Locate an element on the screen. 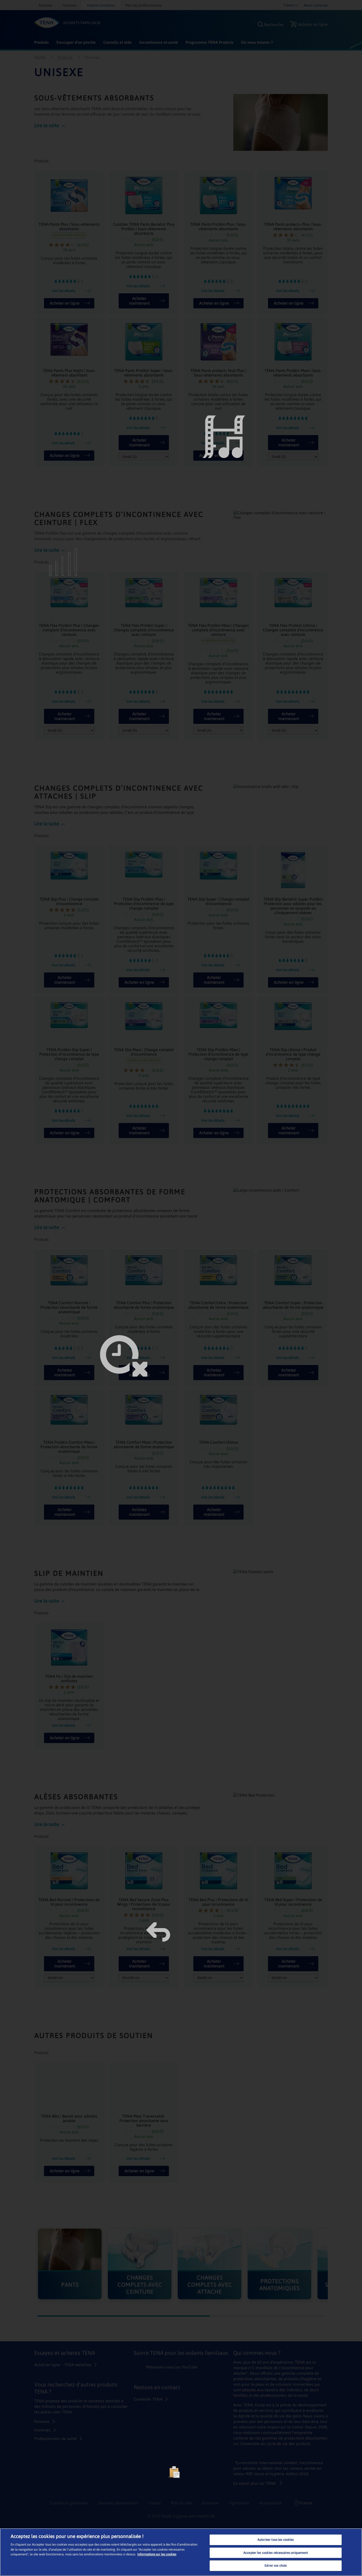  access multimedia applications is located at coordinates (224, 437).